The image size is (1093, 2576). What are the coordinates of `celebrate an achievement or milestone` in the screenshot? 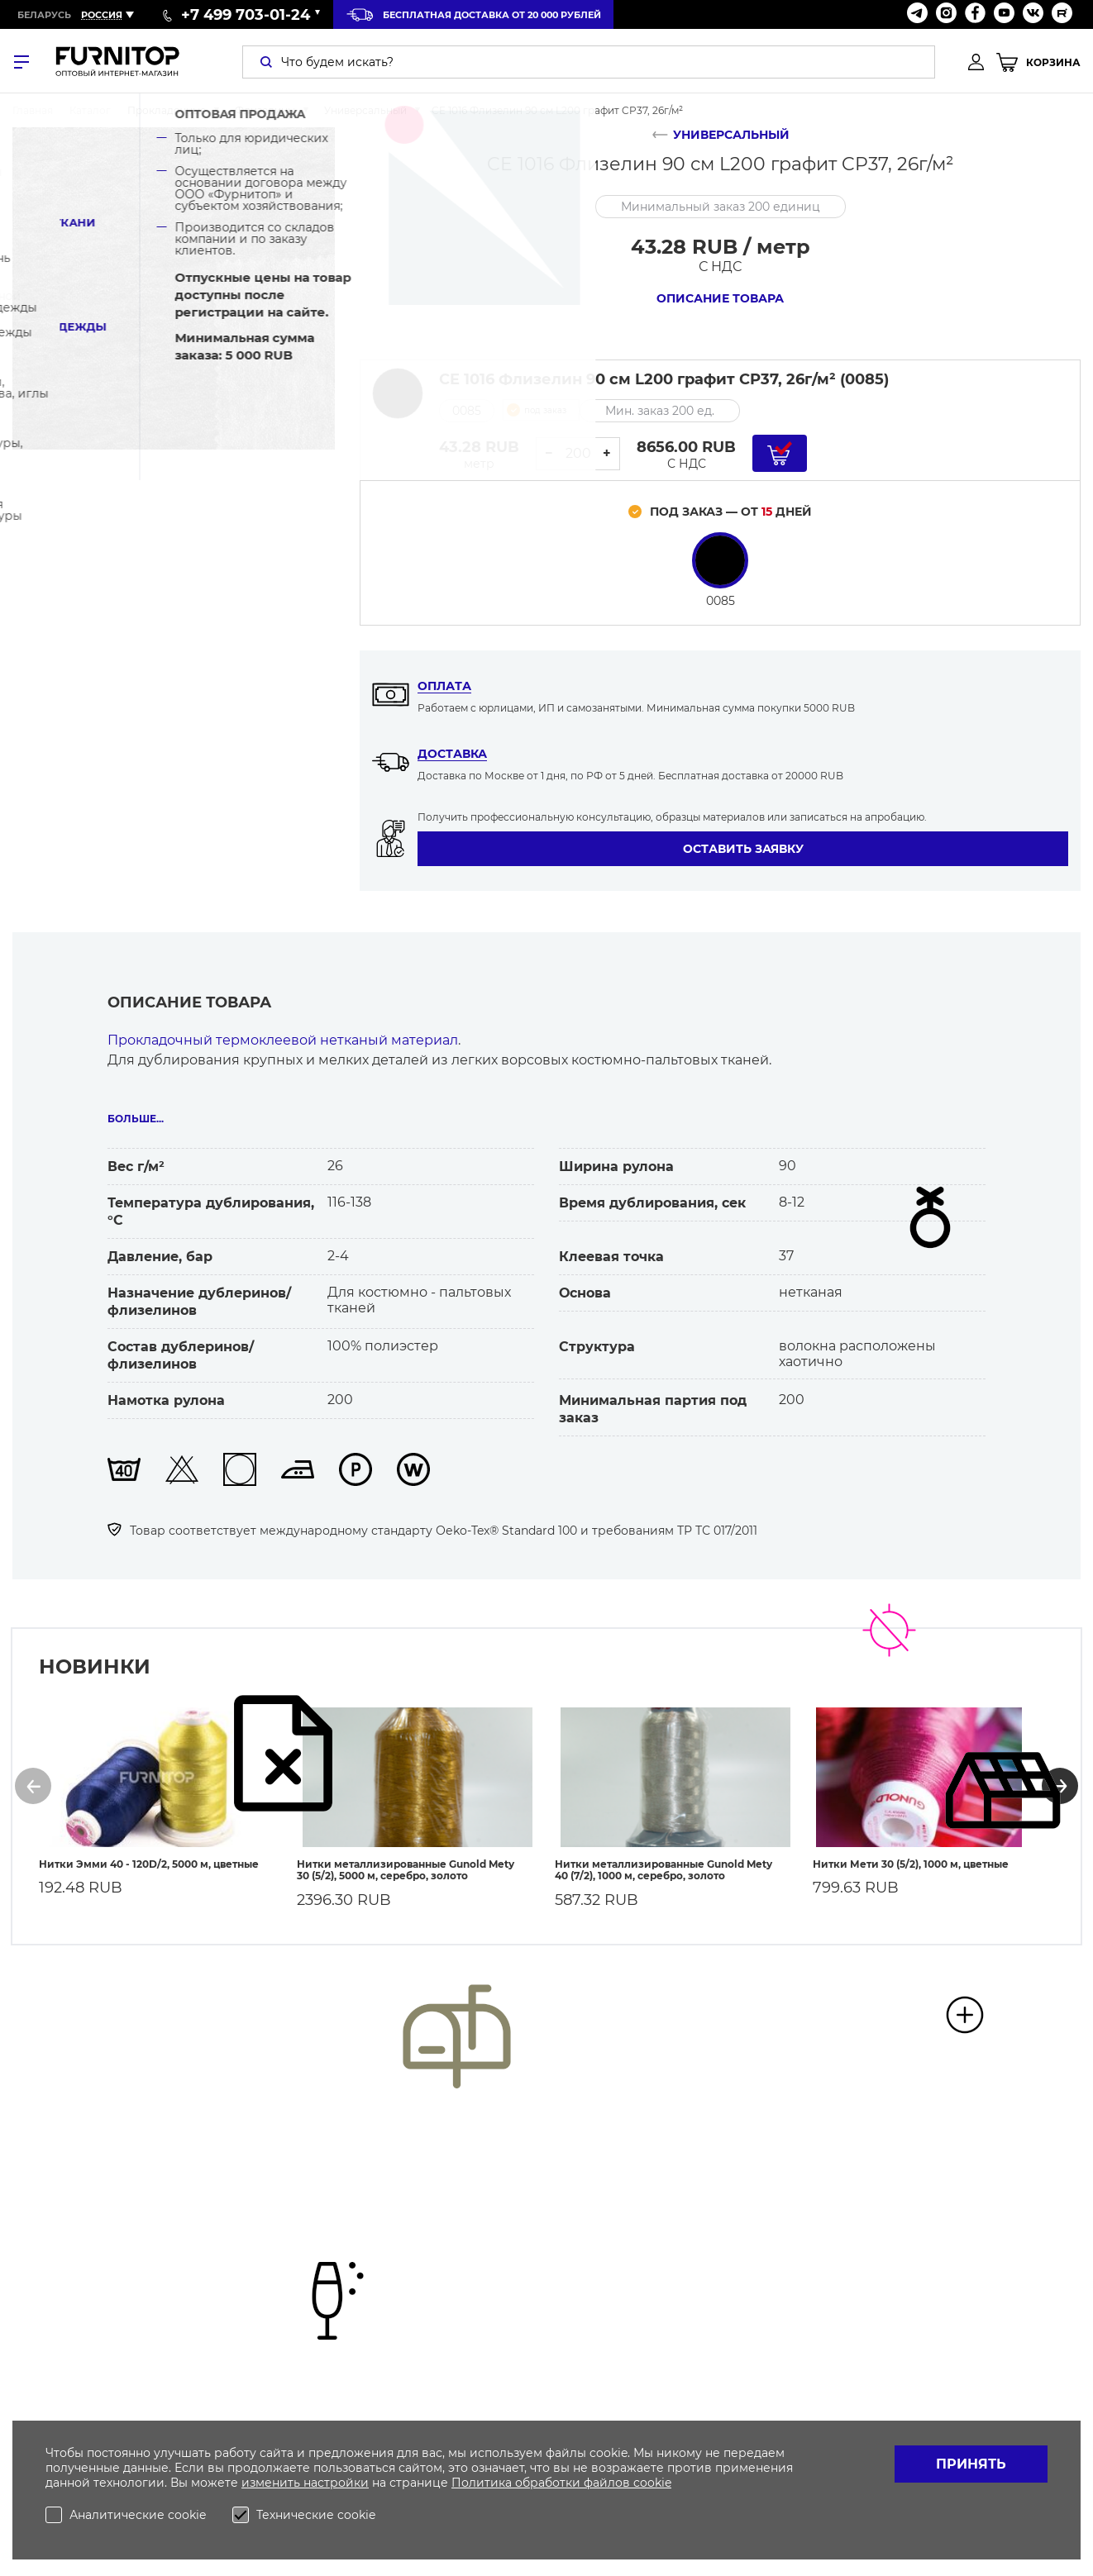 It's located at (330, 2301).